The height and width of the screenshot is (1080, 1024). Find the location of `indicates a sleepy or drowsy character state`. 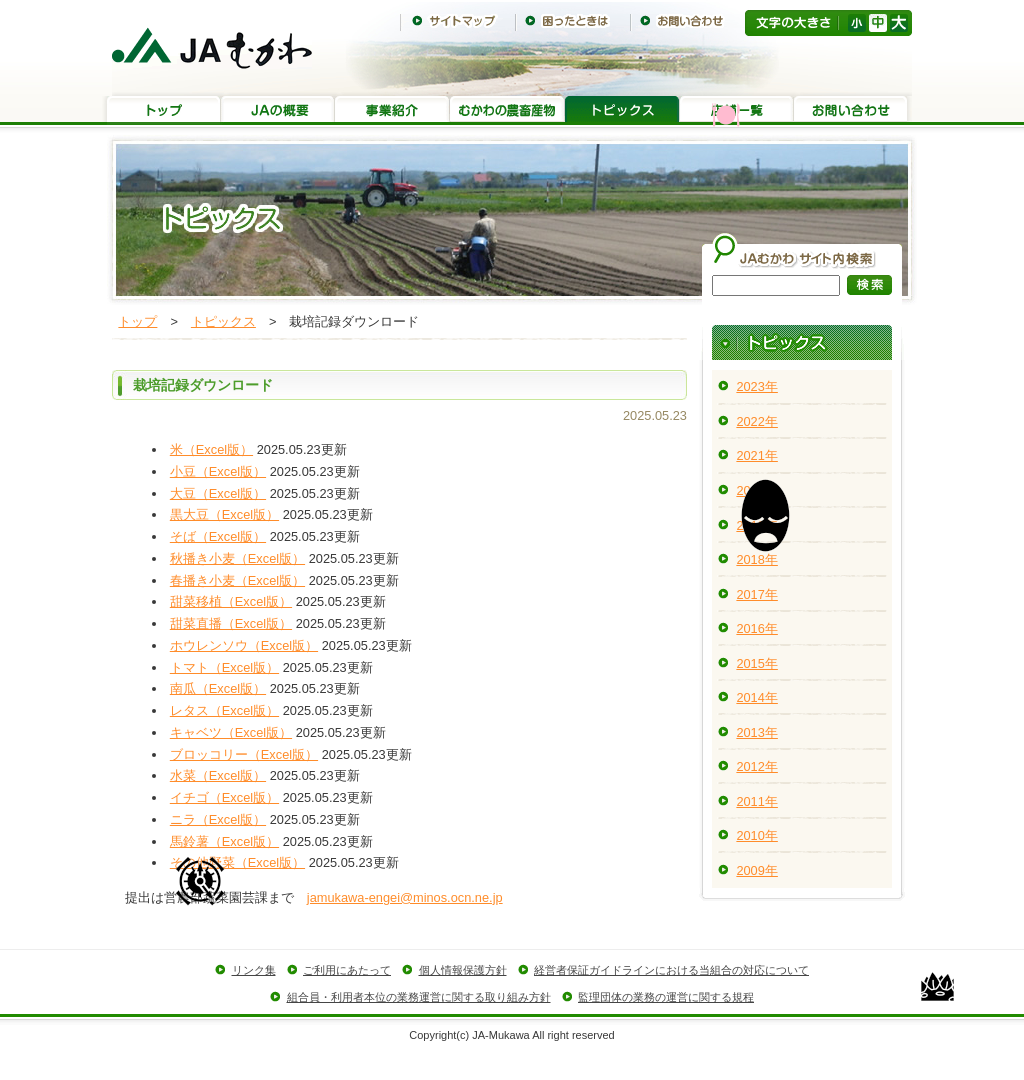

indicates a sleepy or drowsy character state is located at coordinates (766, 515).